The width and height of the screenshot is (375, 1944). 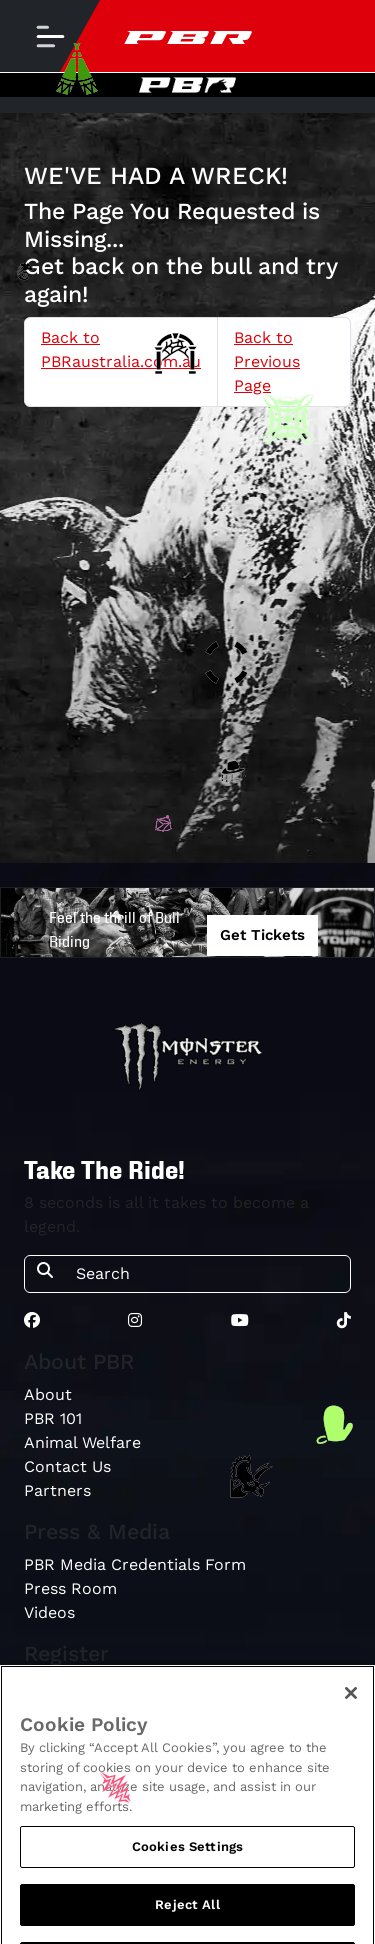 What do you see at coordinates (226, 662) in the screenshot?
I see `tap to select an item or target` at bounding box center [226, 662].